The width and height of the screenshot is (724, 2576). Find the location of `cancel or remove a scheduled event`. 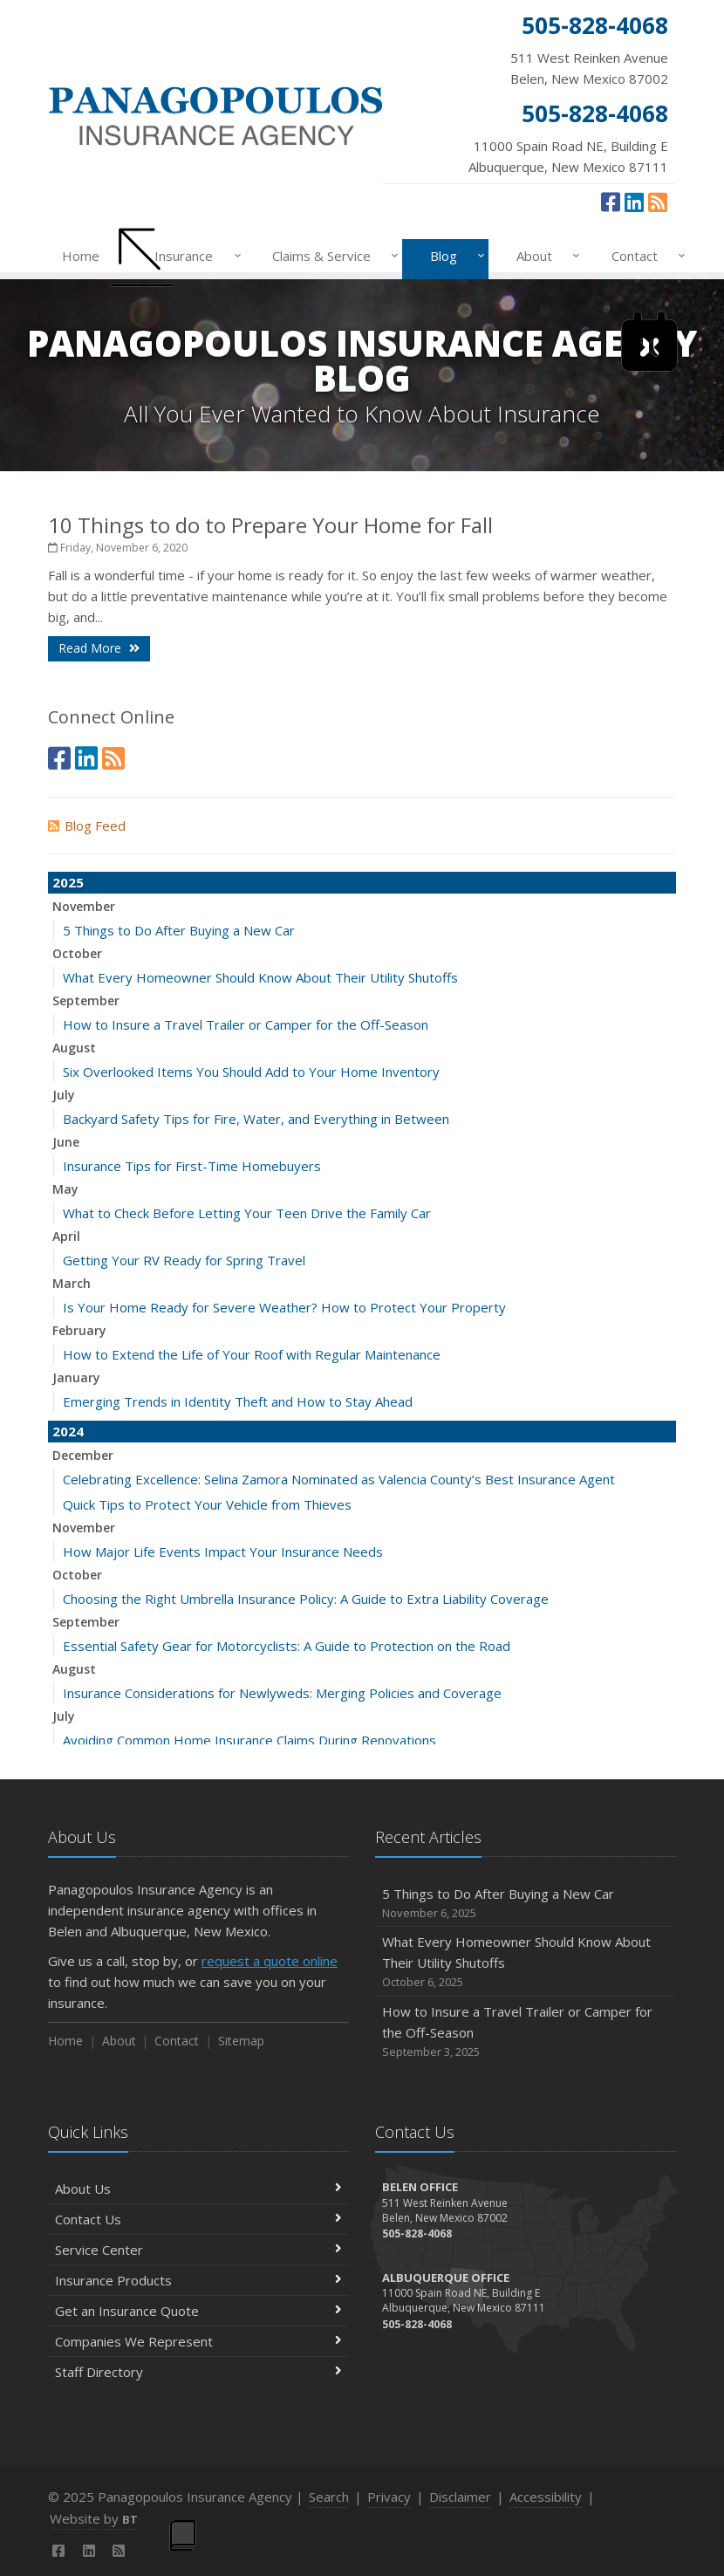

cancel or remove a scheduled event is located at coordinates (649, 343).